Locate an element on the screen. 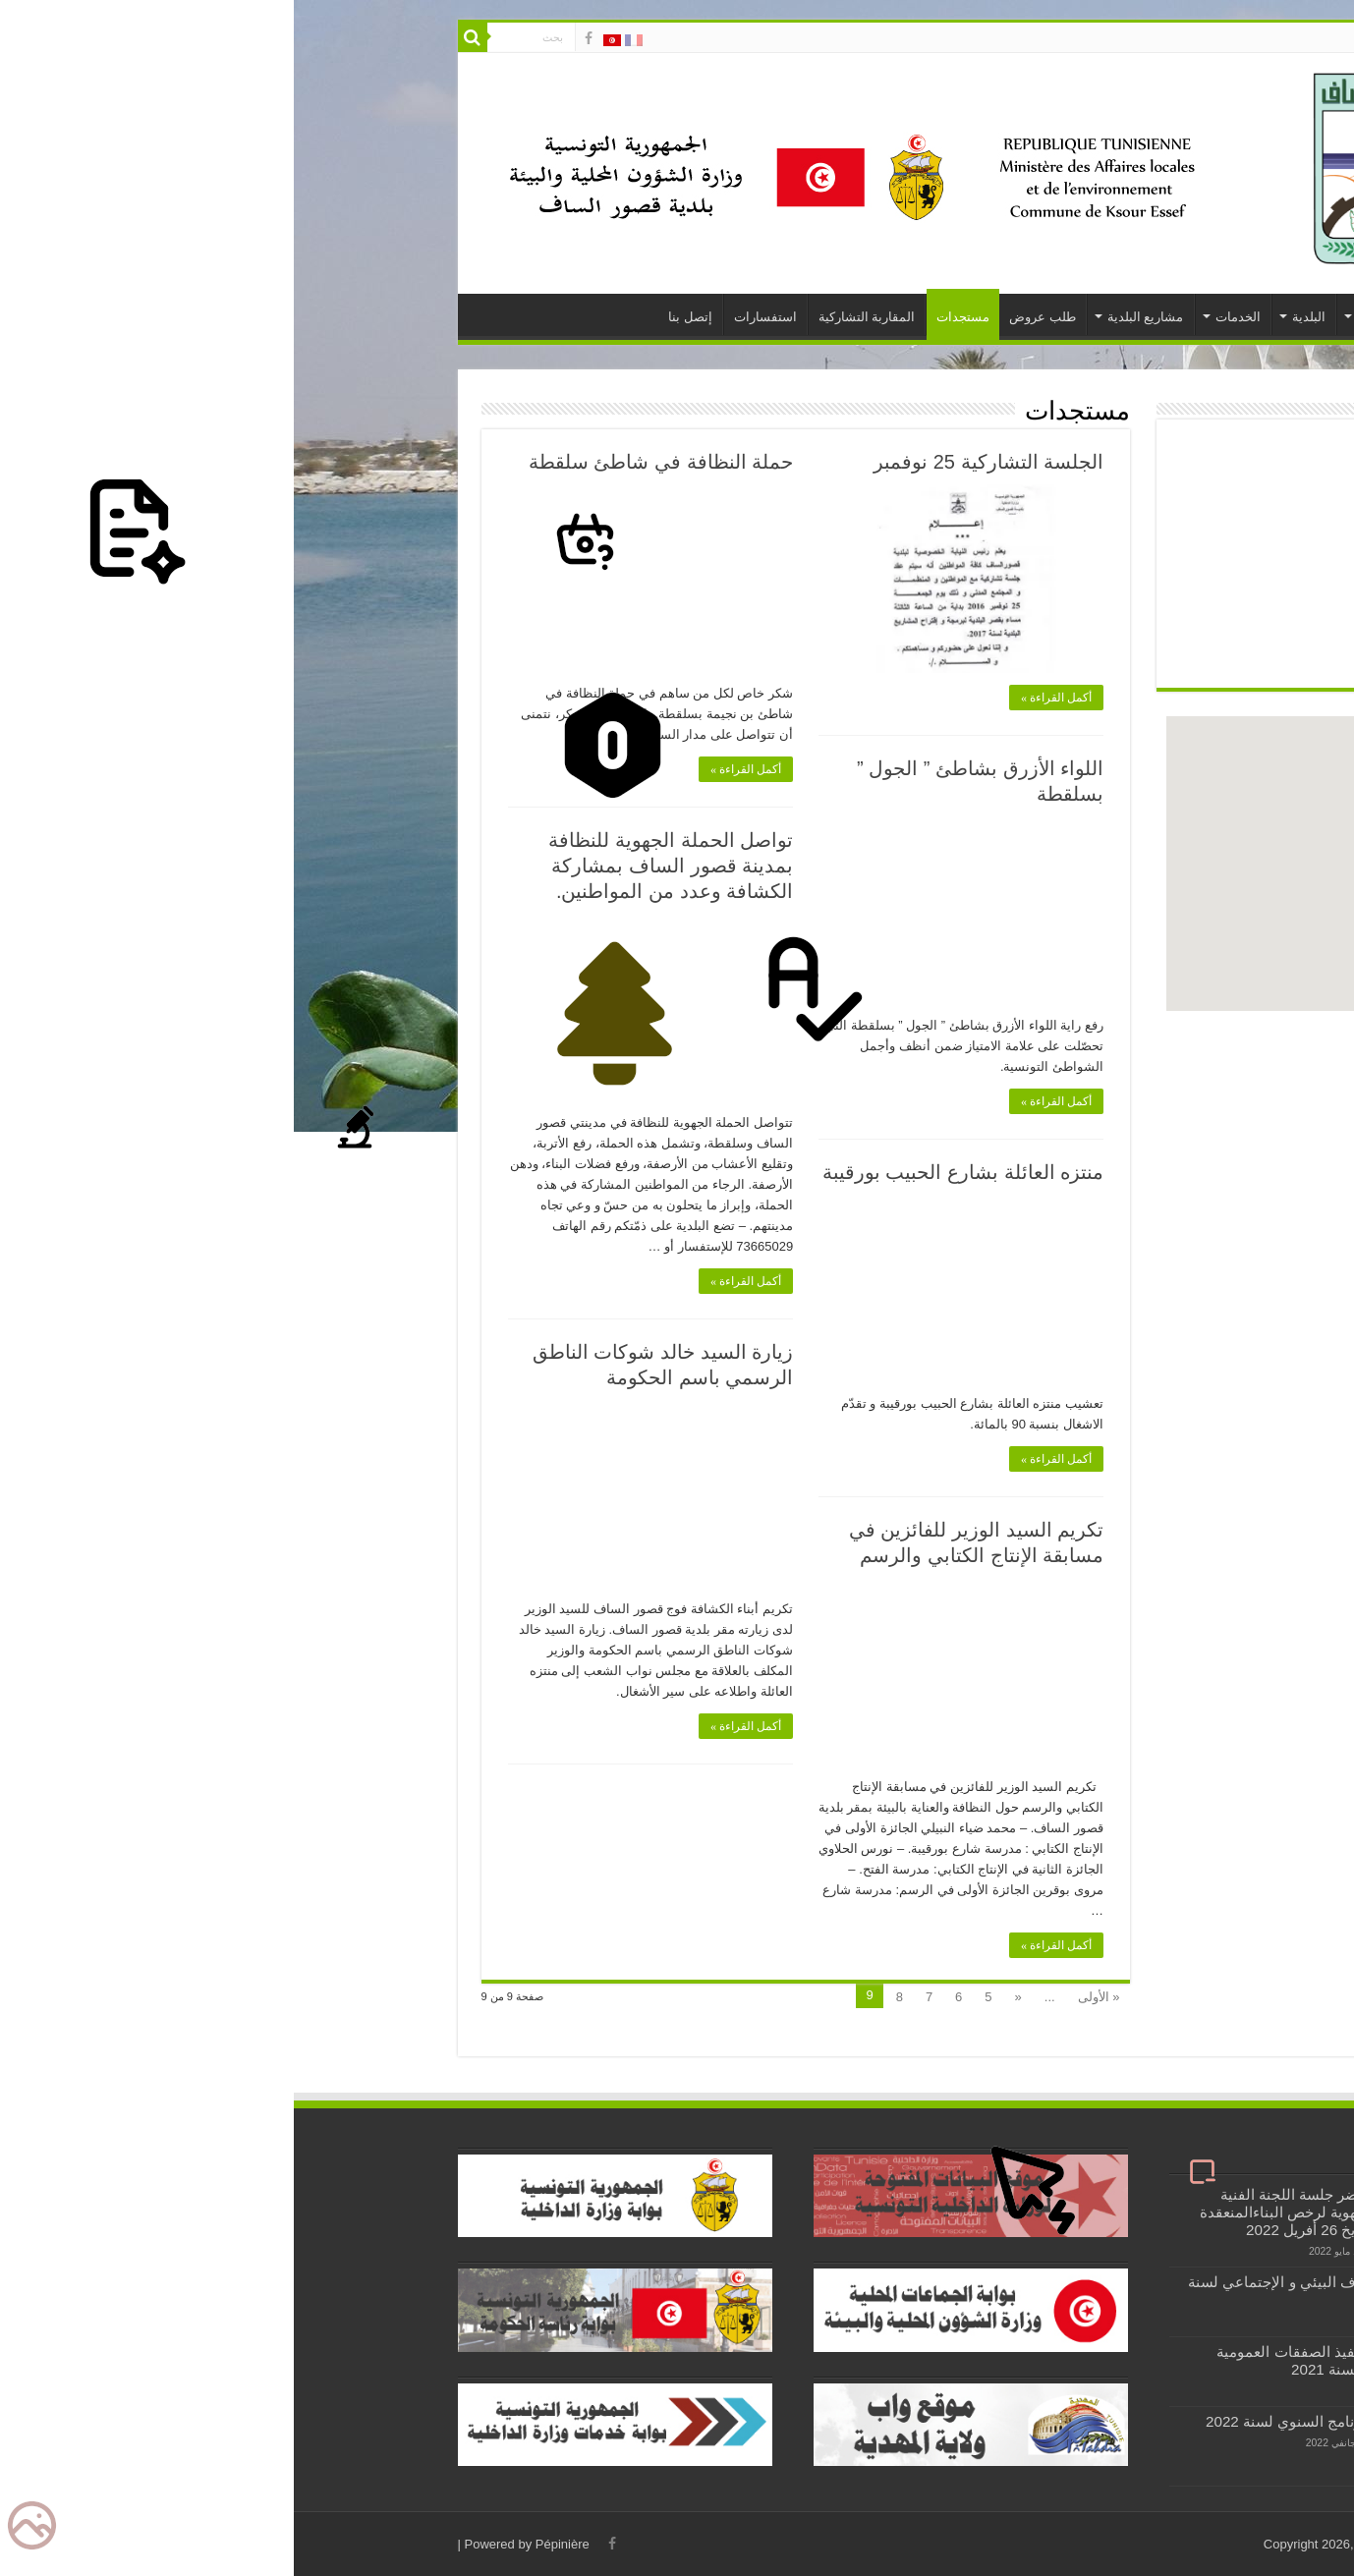 This screenshot has height=2576, width=1354. generate AI-powered text or document is located at coordinates (129, 528).